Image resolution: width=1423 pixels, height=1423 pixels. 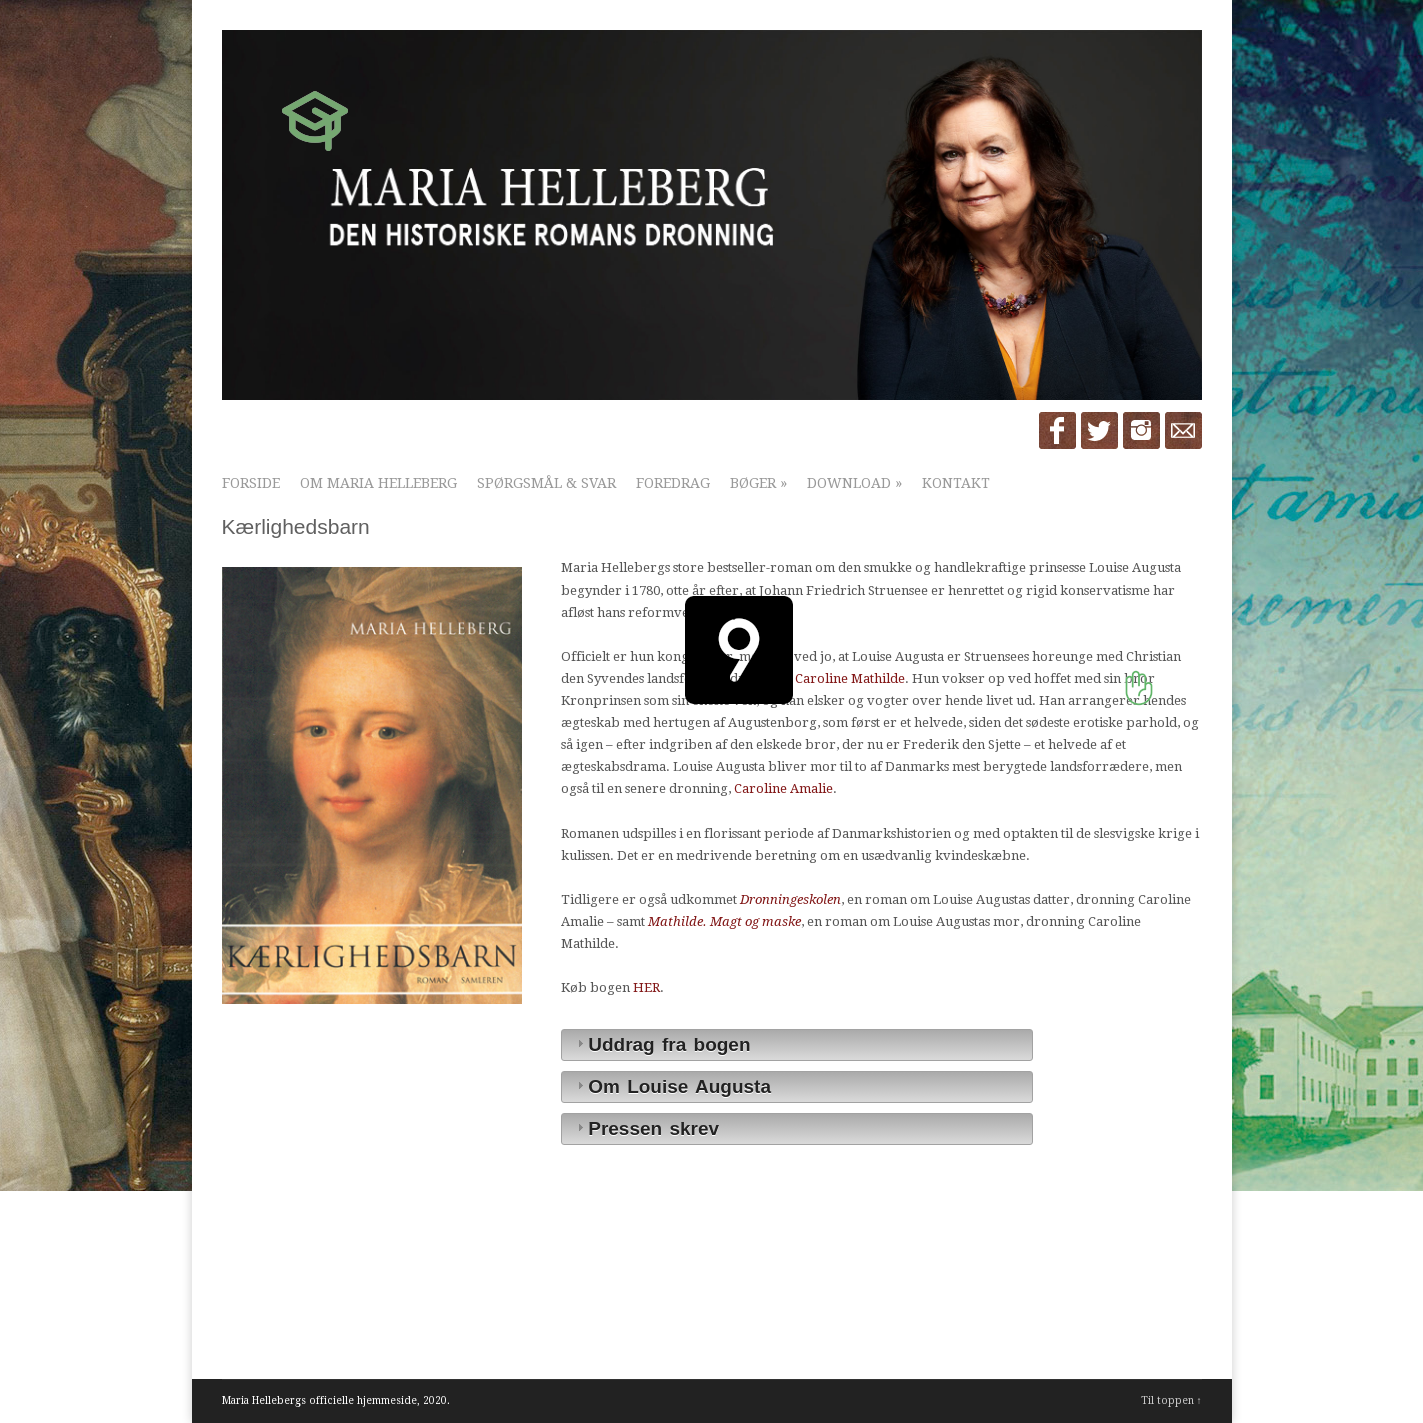 I want to click on access education or learning resources, so click(x=315, y=119).